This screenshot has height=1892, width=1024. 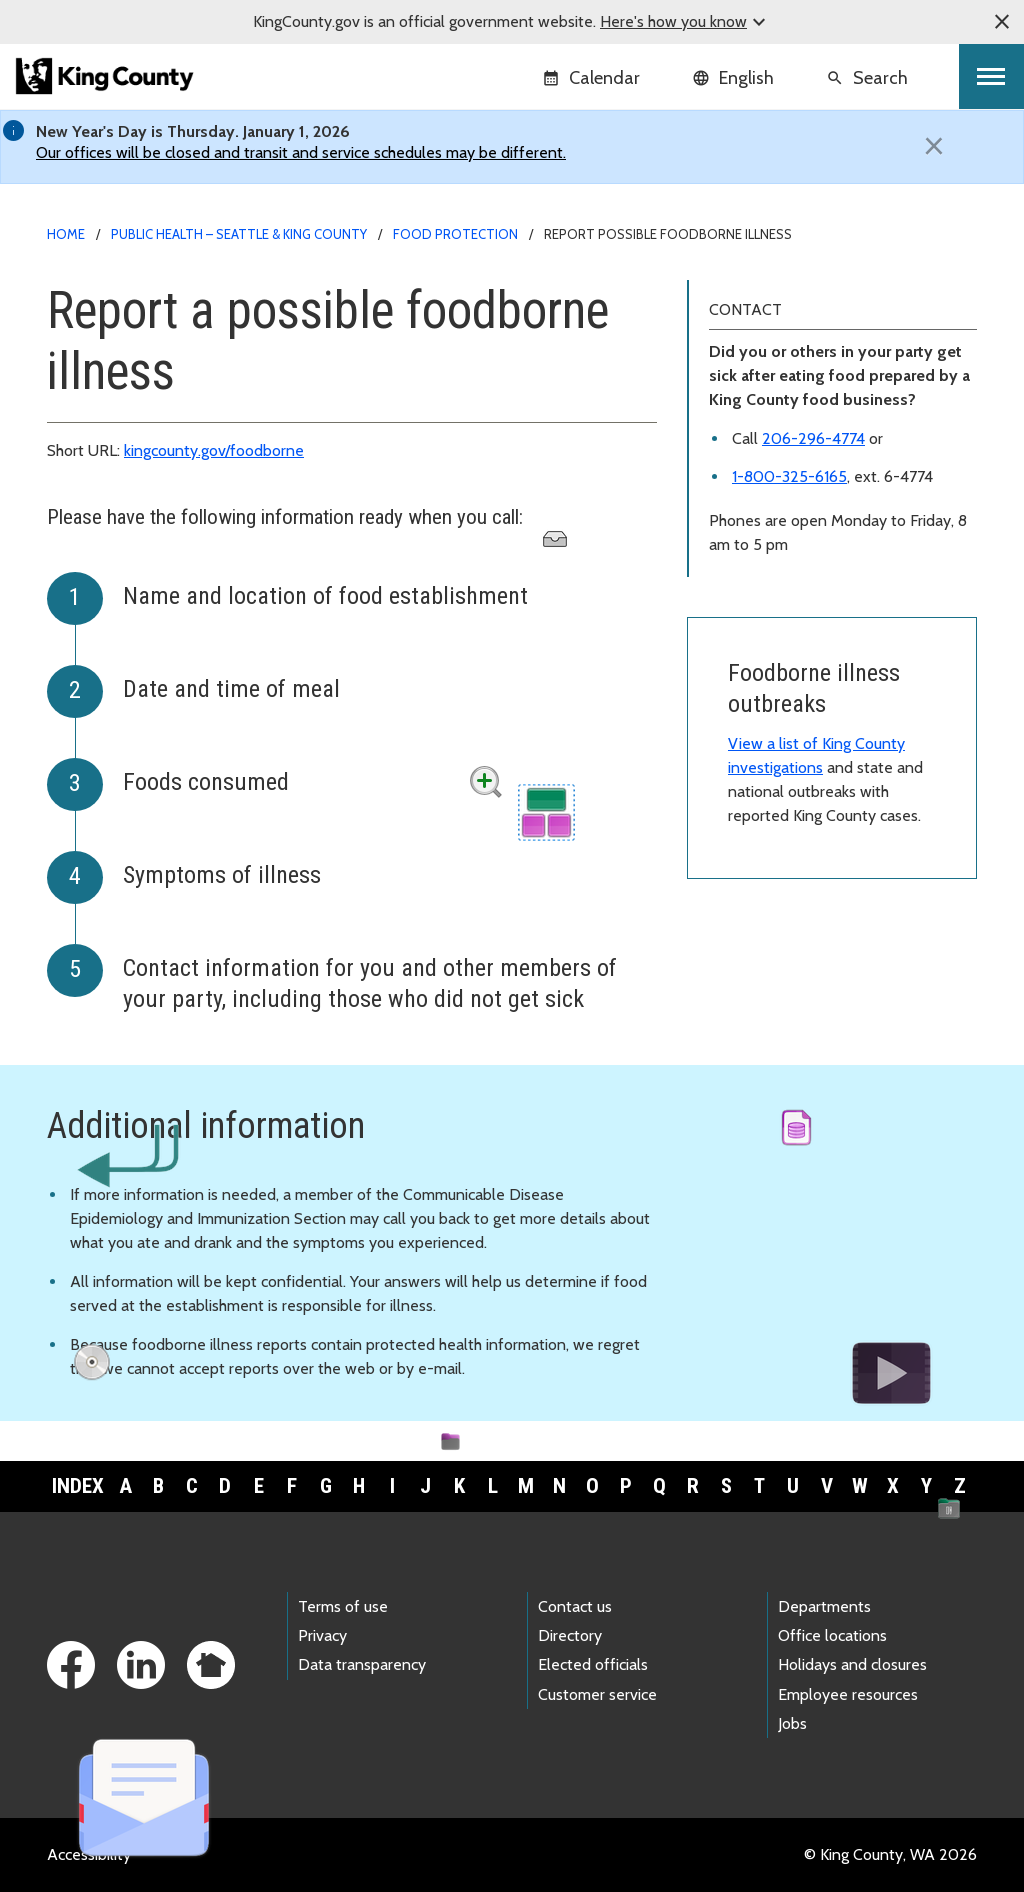 What do you see at coordinates (796, 1127) in the screenshot?
I see `libreoffice base database file` at bounding box center [796, 1127].